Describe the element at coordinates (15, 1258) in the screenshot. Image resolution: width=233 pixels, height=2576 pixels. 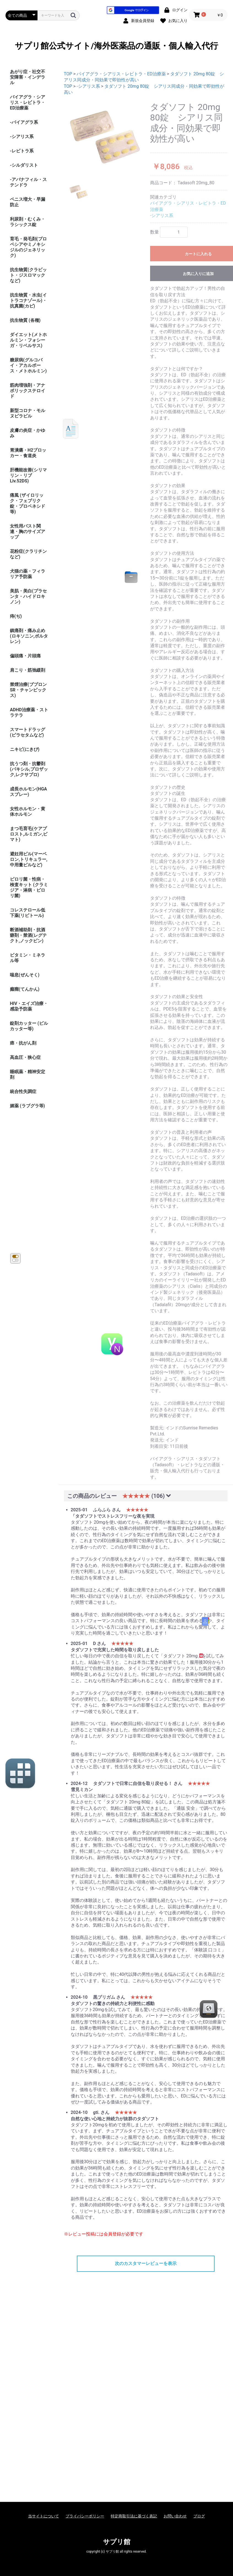
I see `open desktop preferences or settings` at that location.